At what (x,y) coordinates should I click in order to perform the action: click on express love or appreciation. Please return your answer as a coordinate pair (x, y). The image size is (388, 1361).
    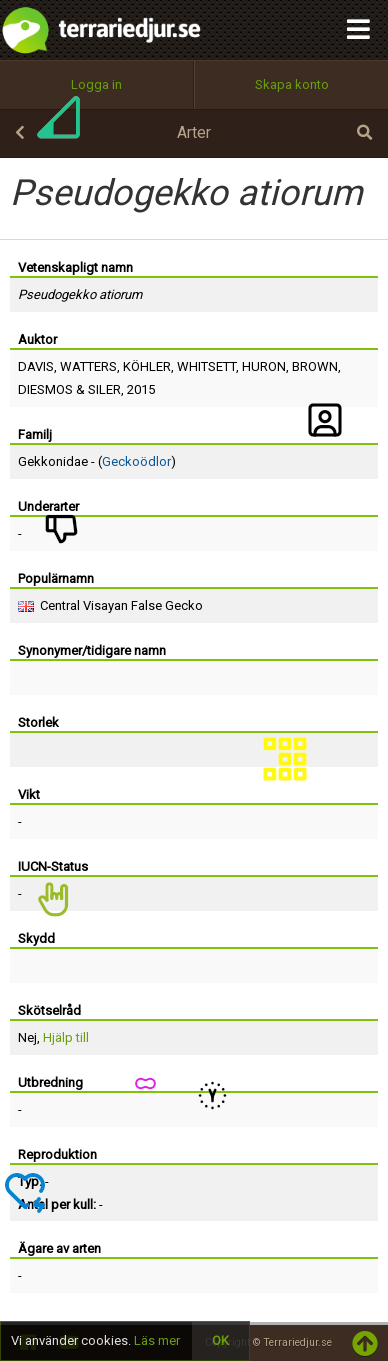
    Looking at the image, I should click on (53, 898).